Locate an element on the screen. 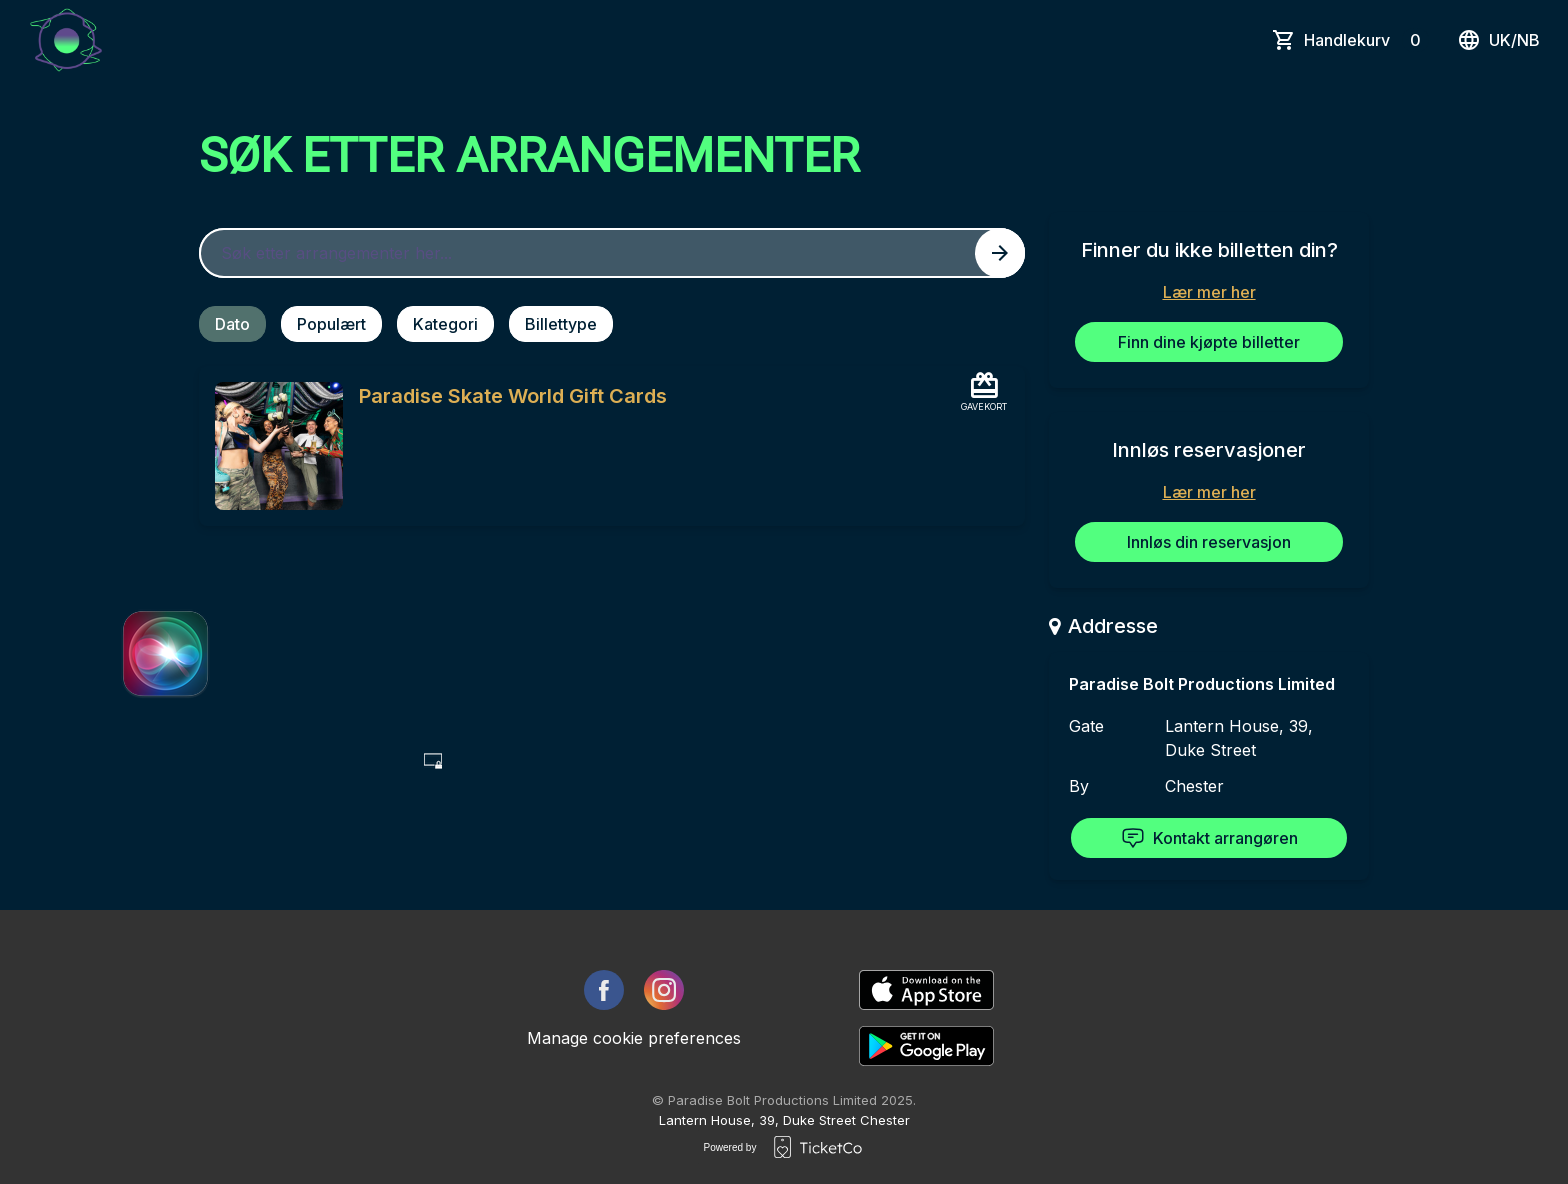  activate siri voice assistant is located at coordinates (165, 653).